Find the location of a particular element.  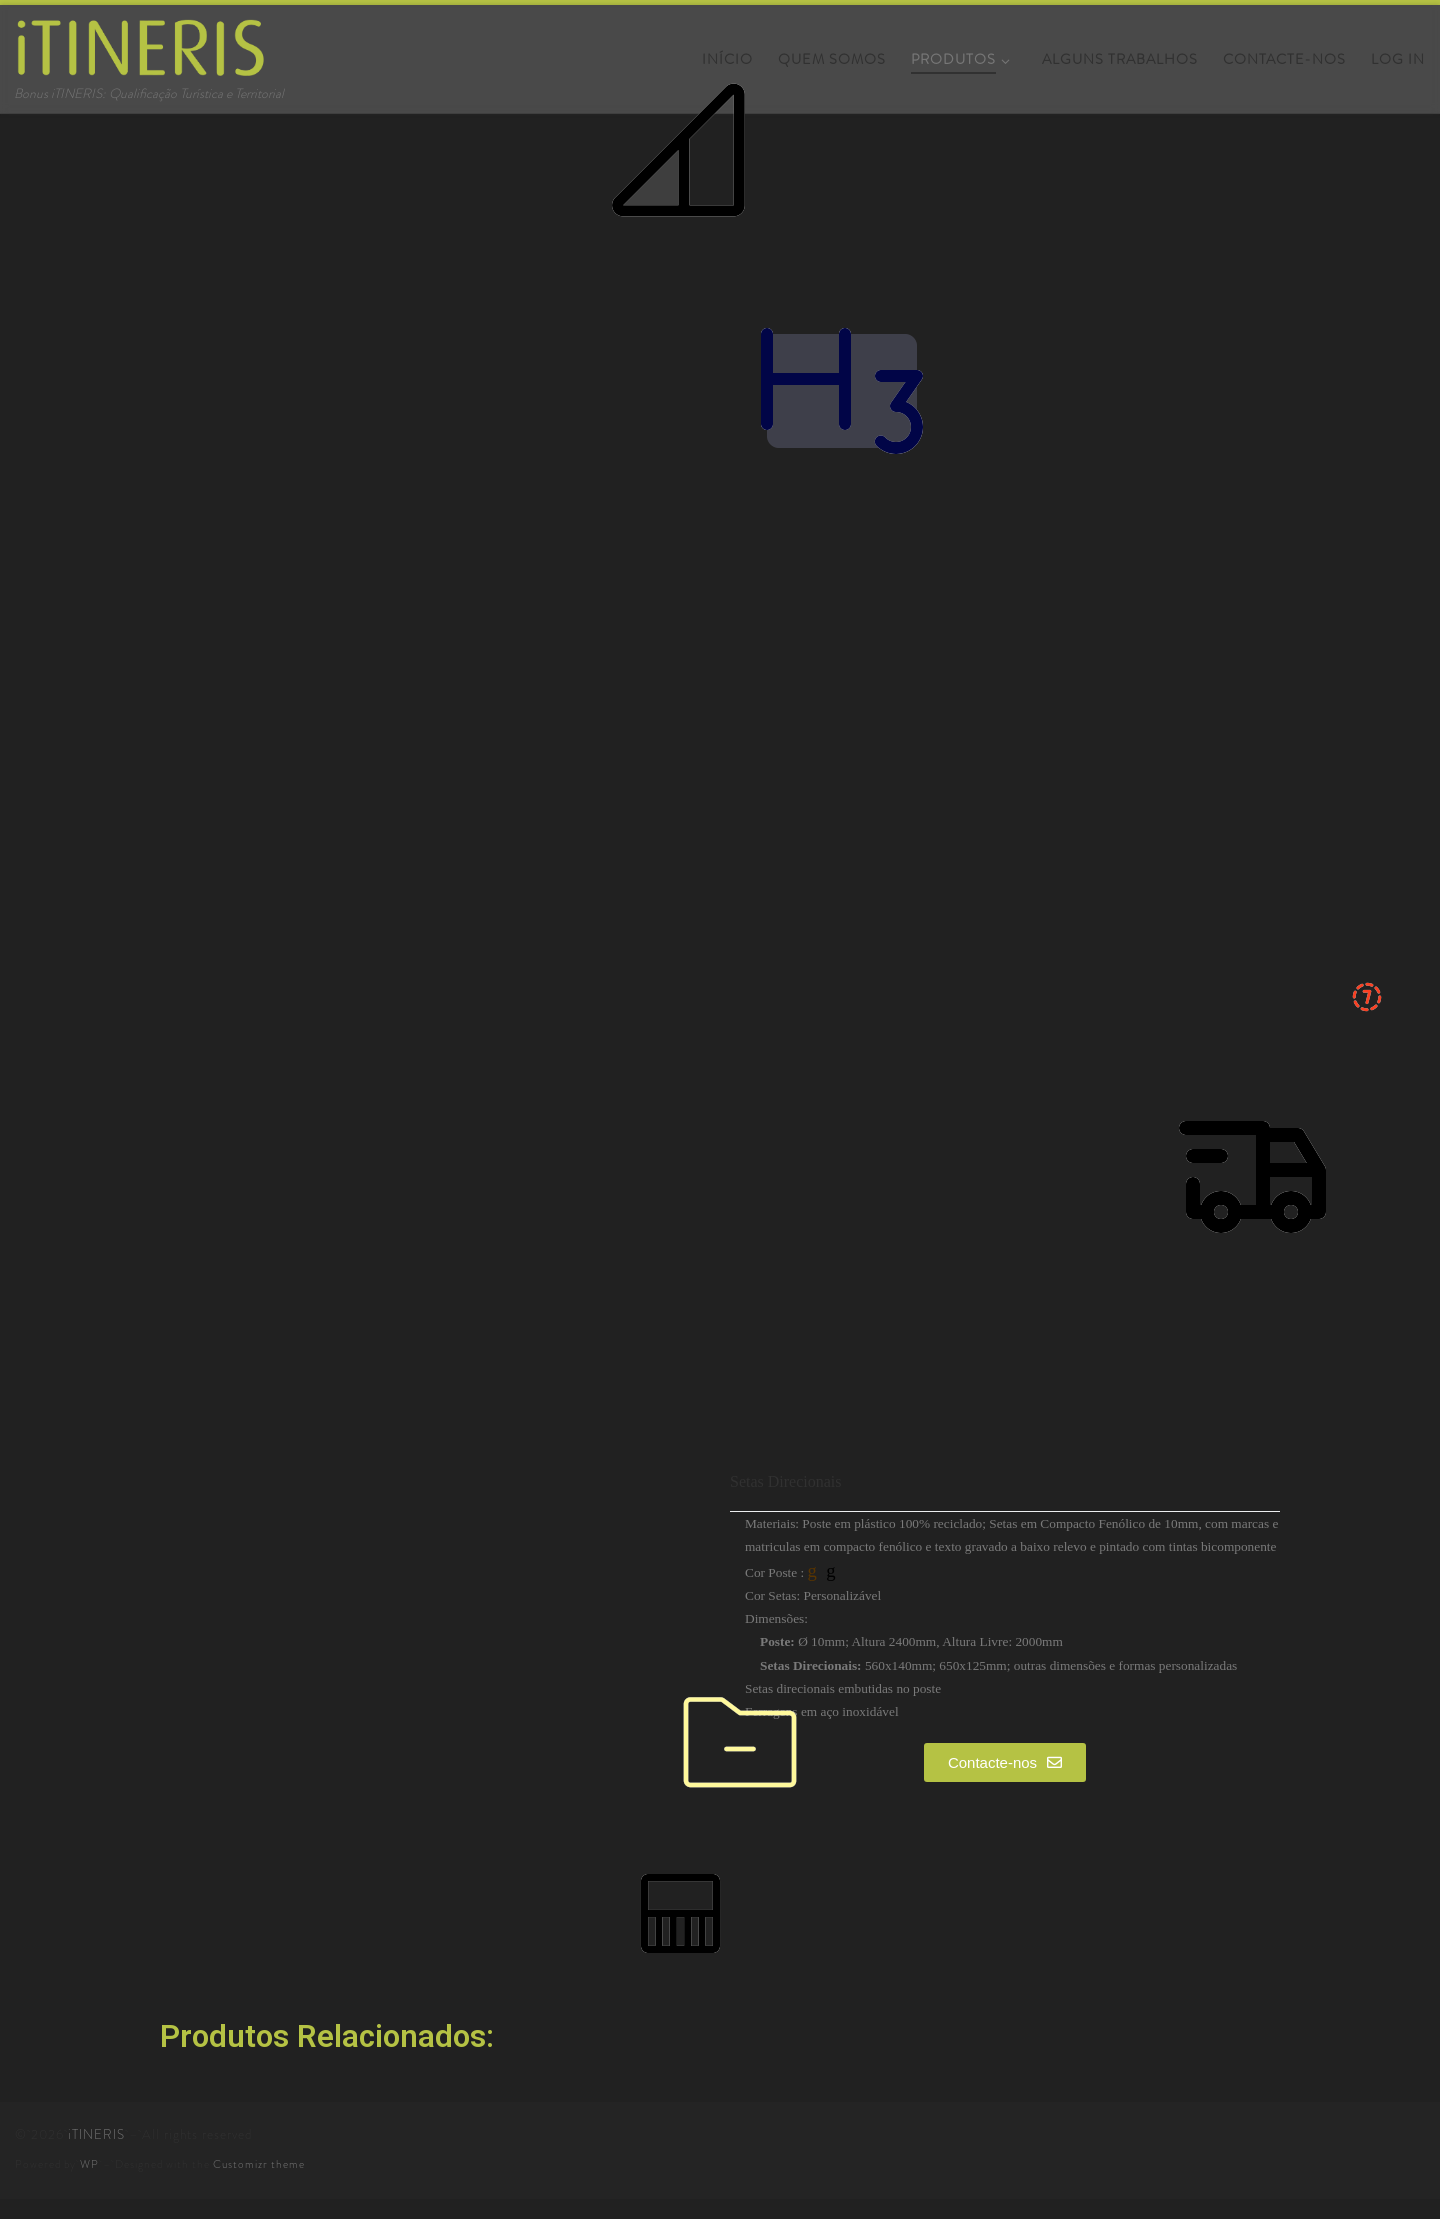

toggle bottom panel visibility is located at coordinates (680, 1913).